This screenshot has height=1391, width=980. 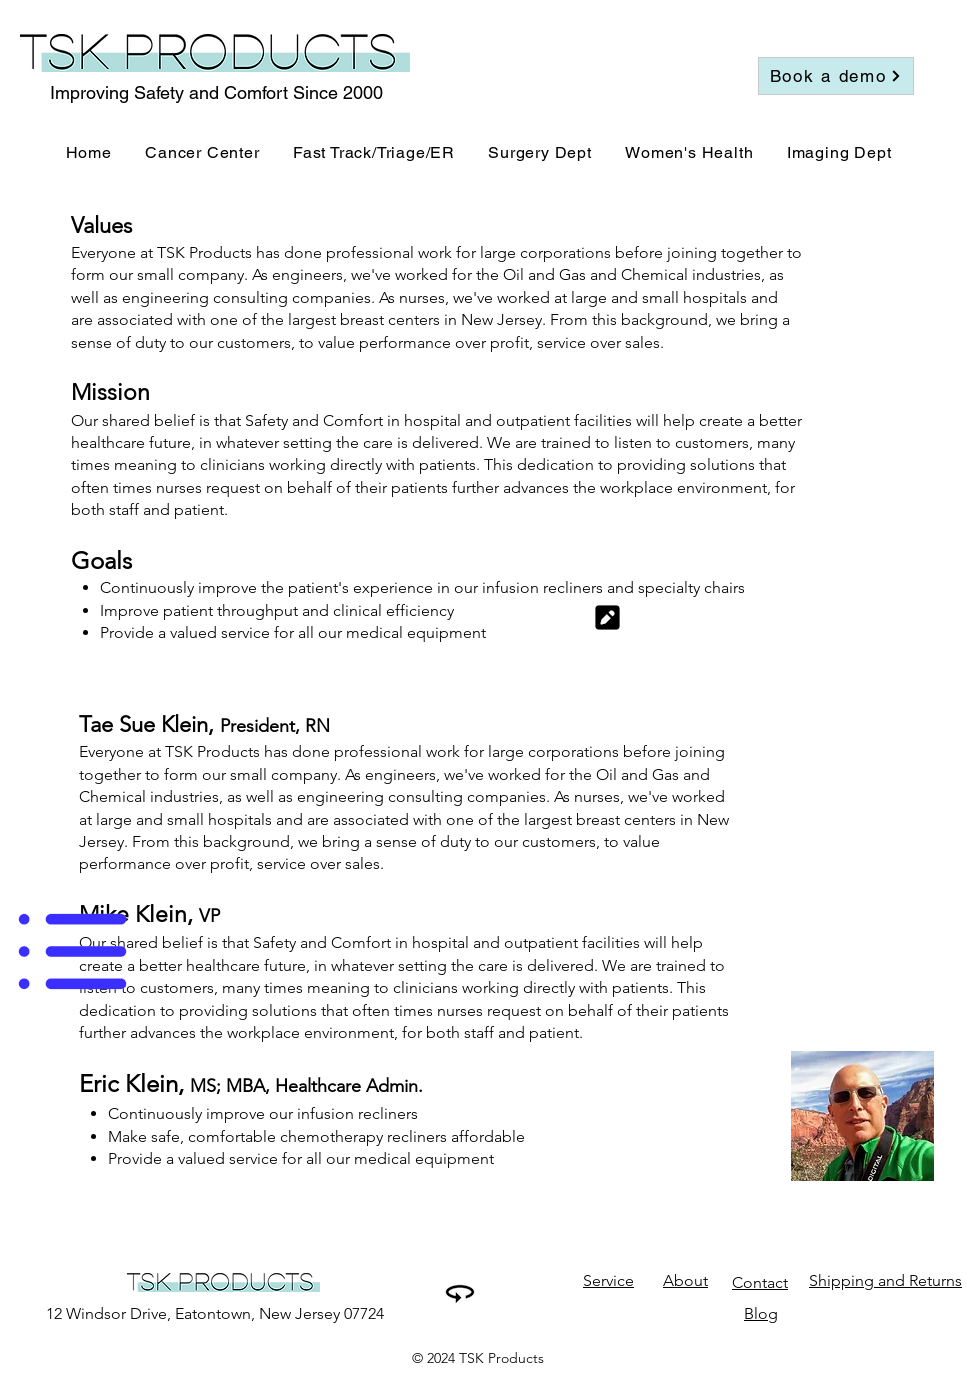 What do you see at coordinates (72, 951) in the screenshot?
I see `view items in list format` at bounding box center [72, 951].